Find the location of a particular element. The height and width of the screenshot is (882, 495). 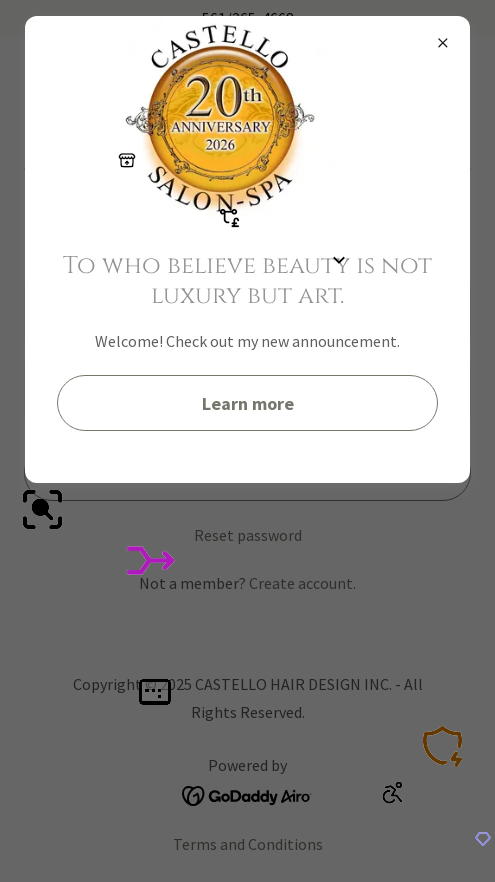

enable power-saving security mode is located at coordinates (442, 745).